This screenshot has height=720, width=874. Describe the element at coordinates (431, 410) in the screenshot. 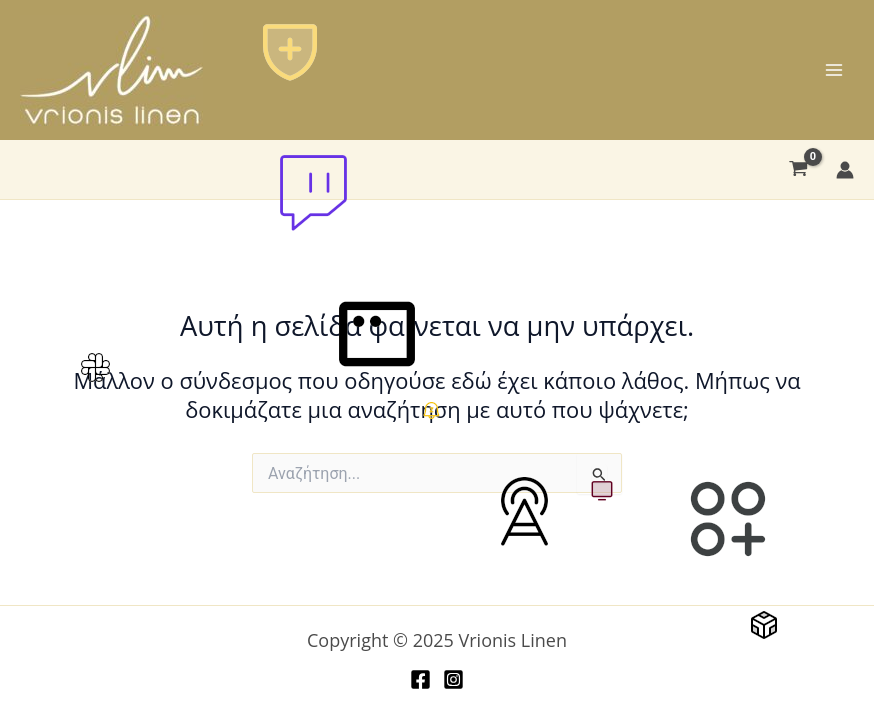

I see `mute notifications or enable sleep mode` at that location.